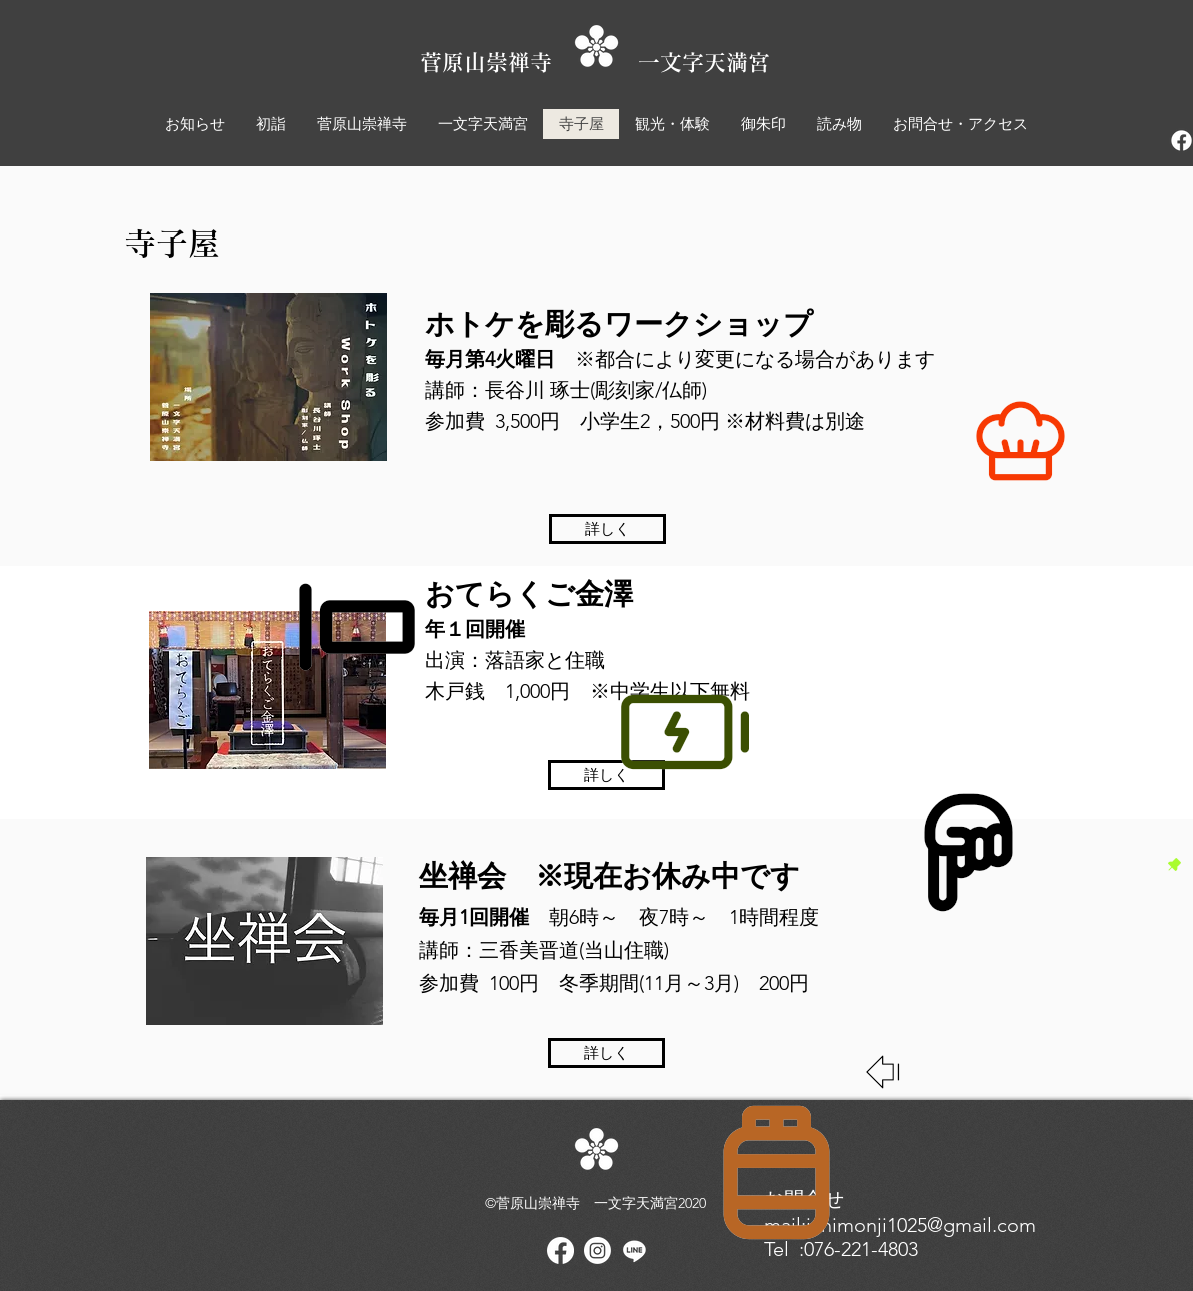 The height and width of the screenshot is (1291, 1193). I want to click on scroll down for more content, so click(968, 852).